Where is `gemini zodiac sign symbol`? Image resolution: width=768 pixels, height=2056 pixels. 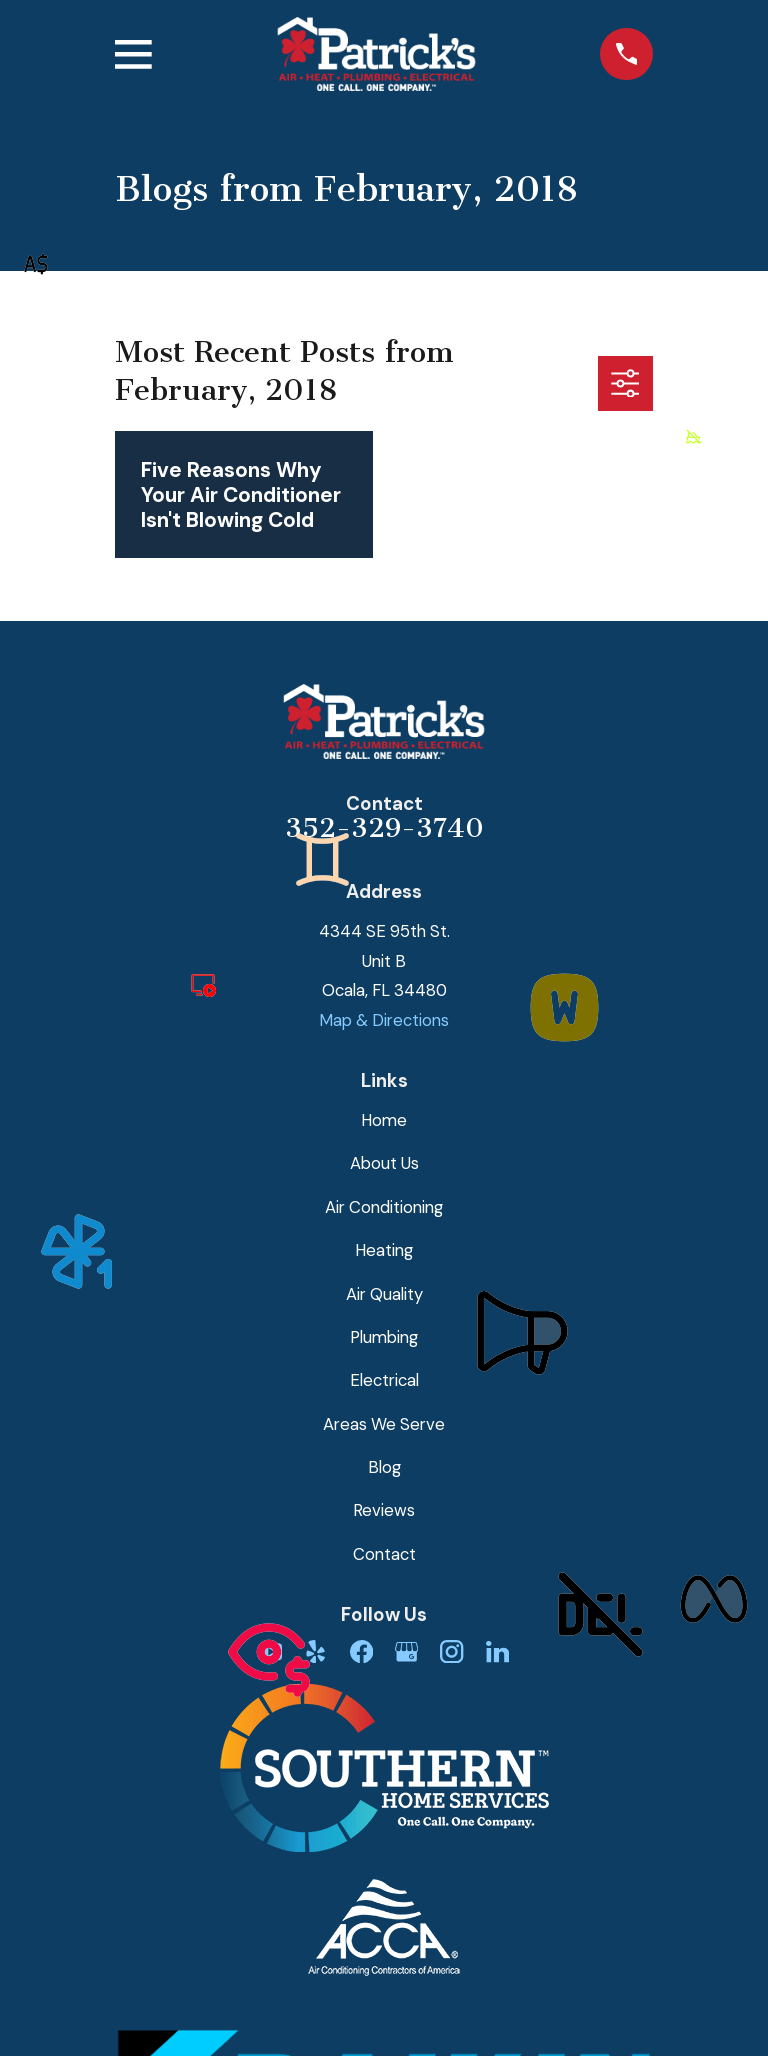 gemini zodiac sign symbol is located at coordinates (322, 859).